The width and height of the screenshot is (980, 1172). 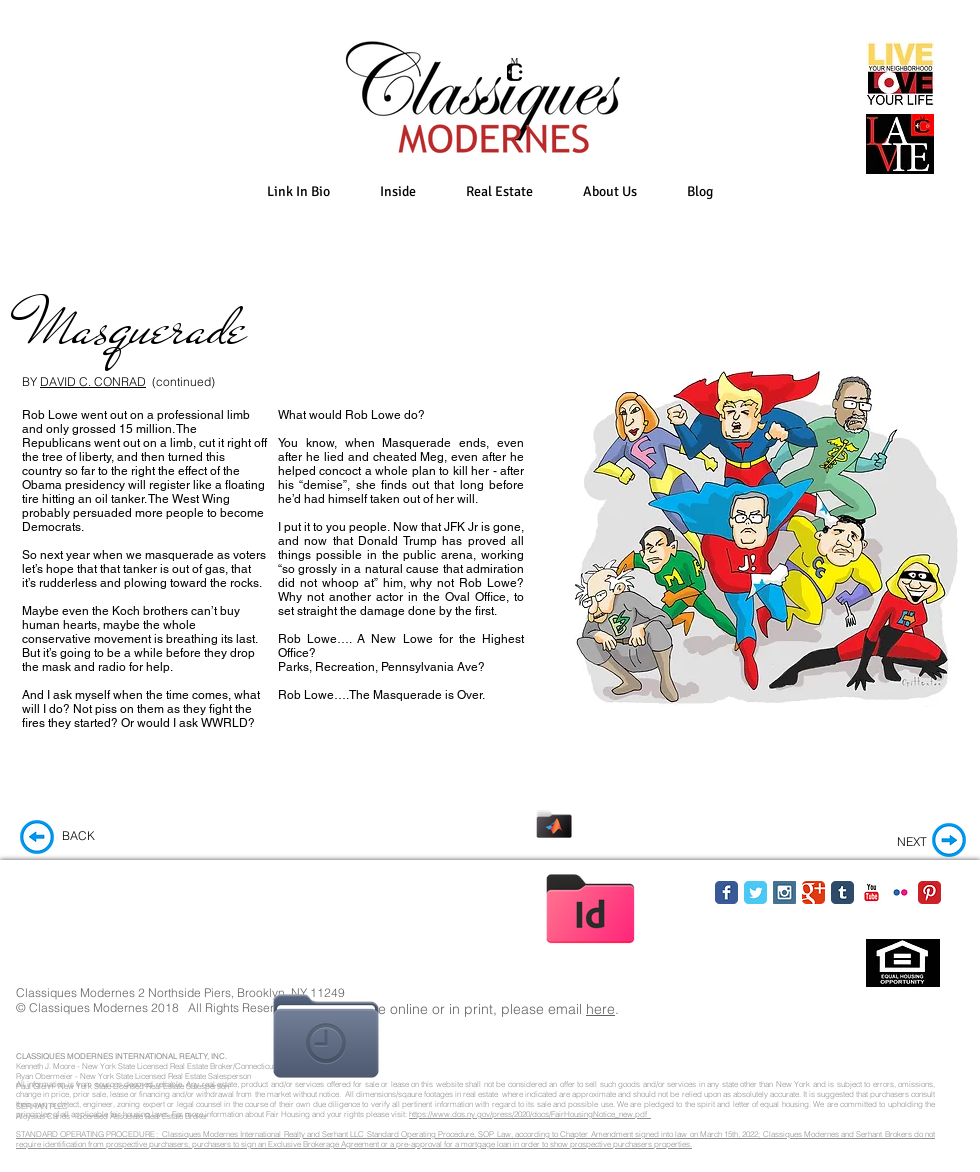 What do you see at coordinates (326, 1036) in the screenshot?
I see `access temporary files folder` at bounding box center [326, 1036].